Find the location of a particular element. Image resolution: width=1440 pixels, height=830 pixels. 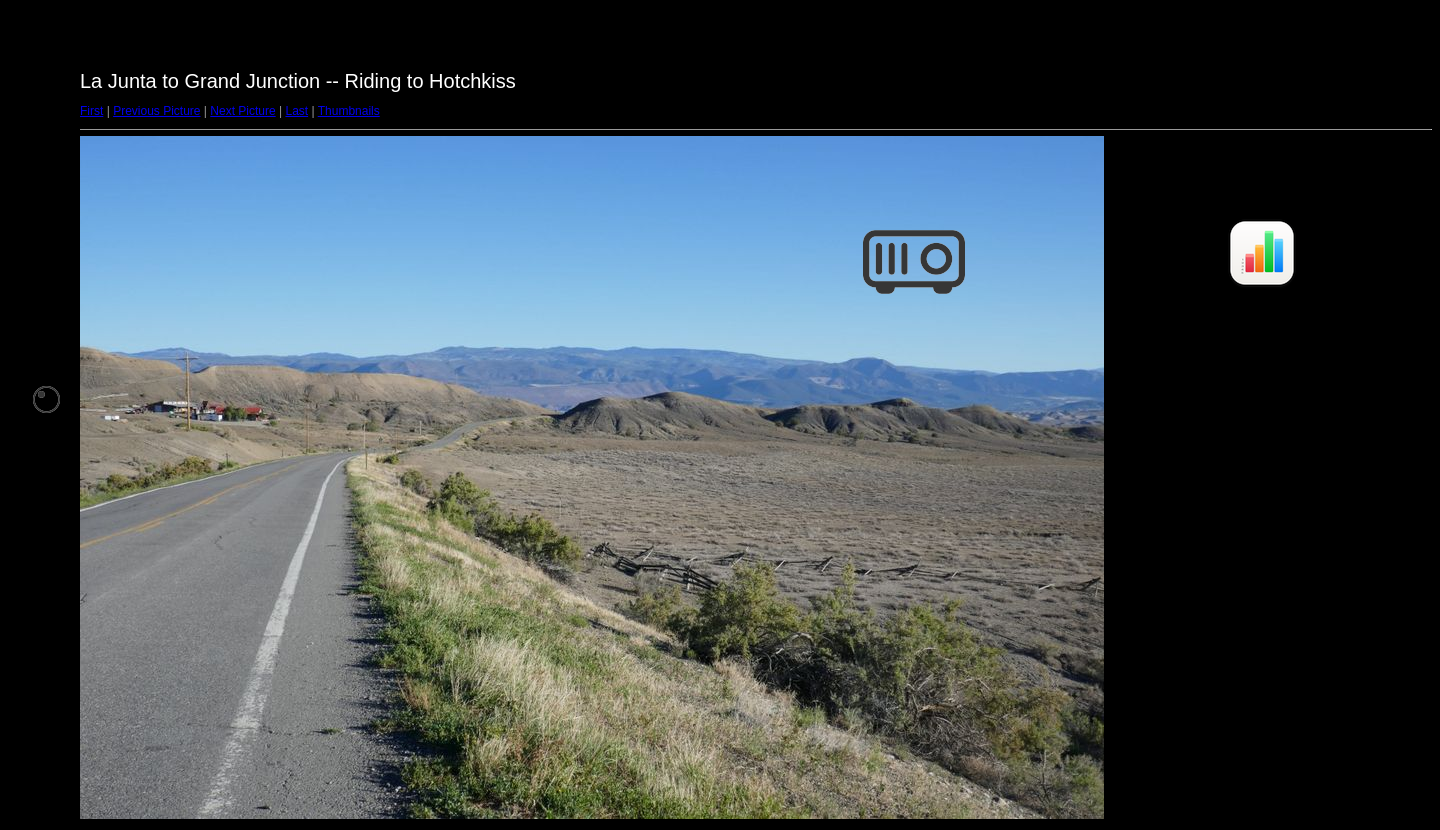

open clockworks or timer application is located at coordinates (46, 399).